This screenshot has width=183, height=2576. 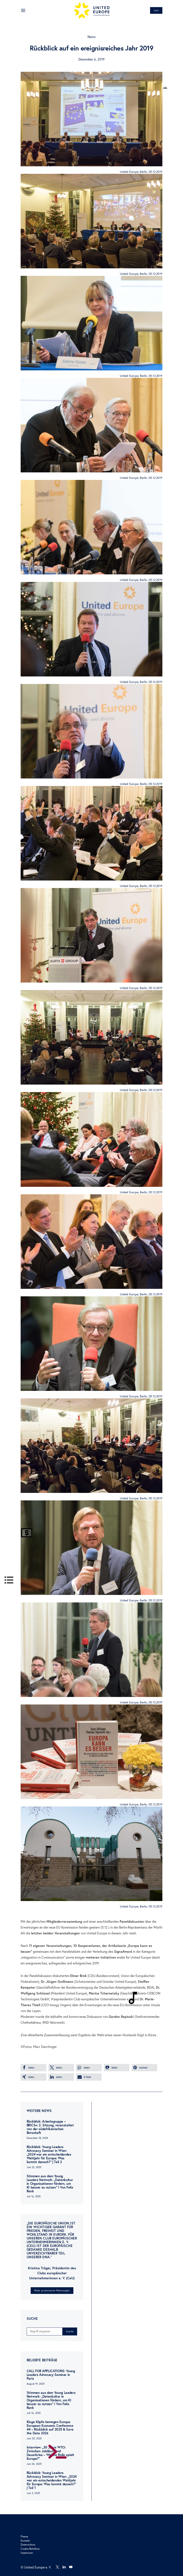 What do you see at coordinates (165, 88) in the screenshot?
I see `view or manage groups` at bounding box center [165, 88].